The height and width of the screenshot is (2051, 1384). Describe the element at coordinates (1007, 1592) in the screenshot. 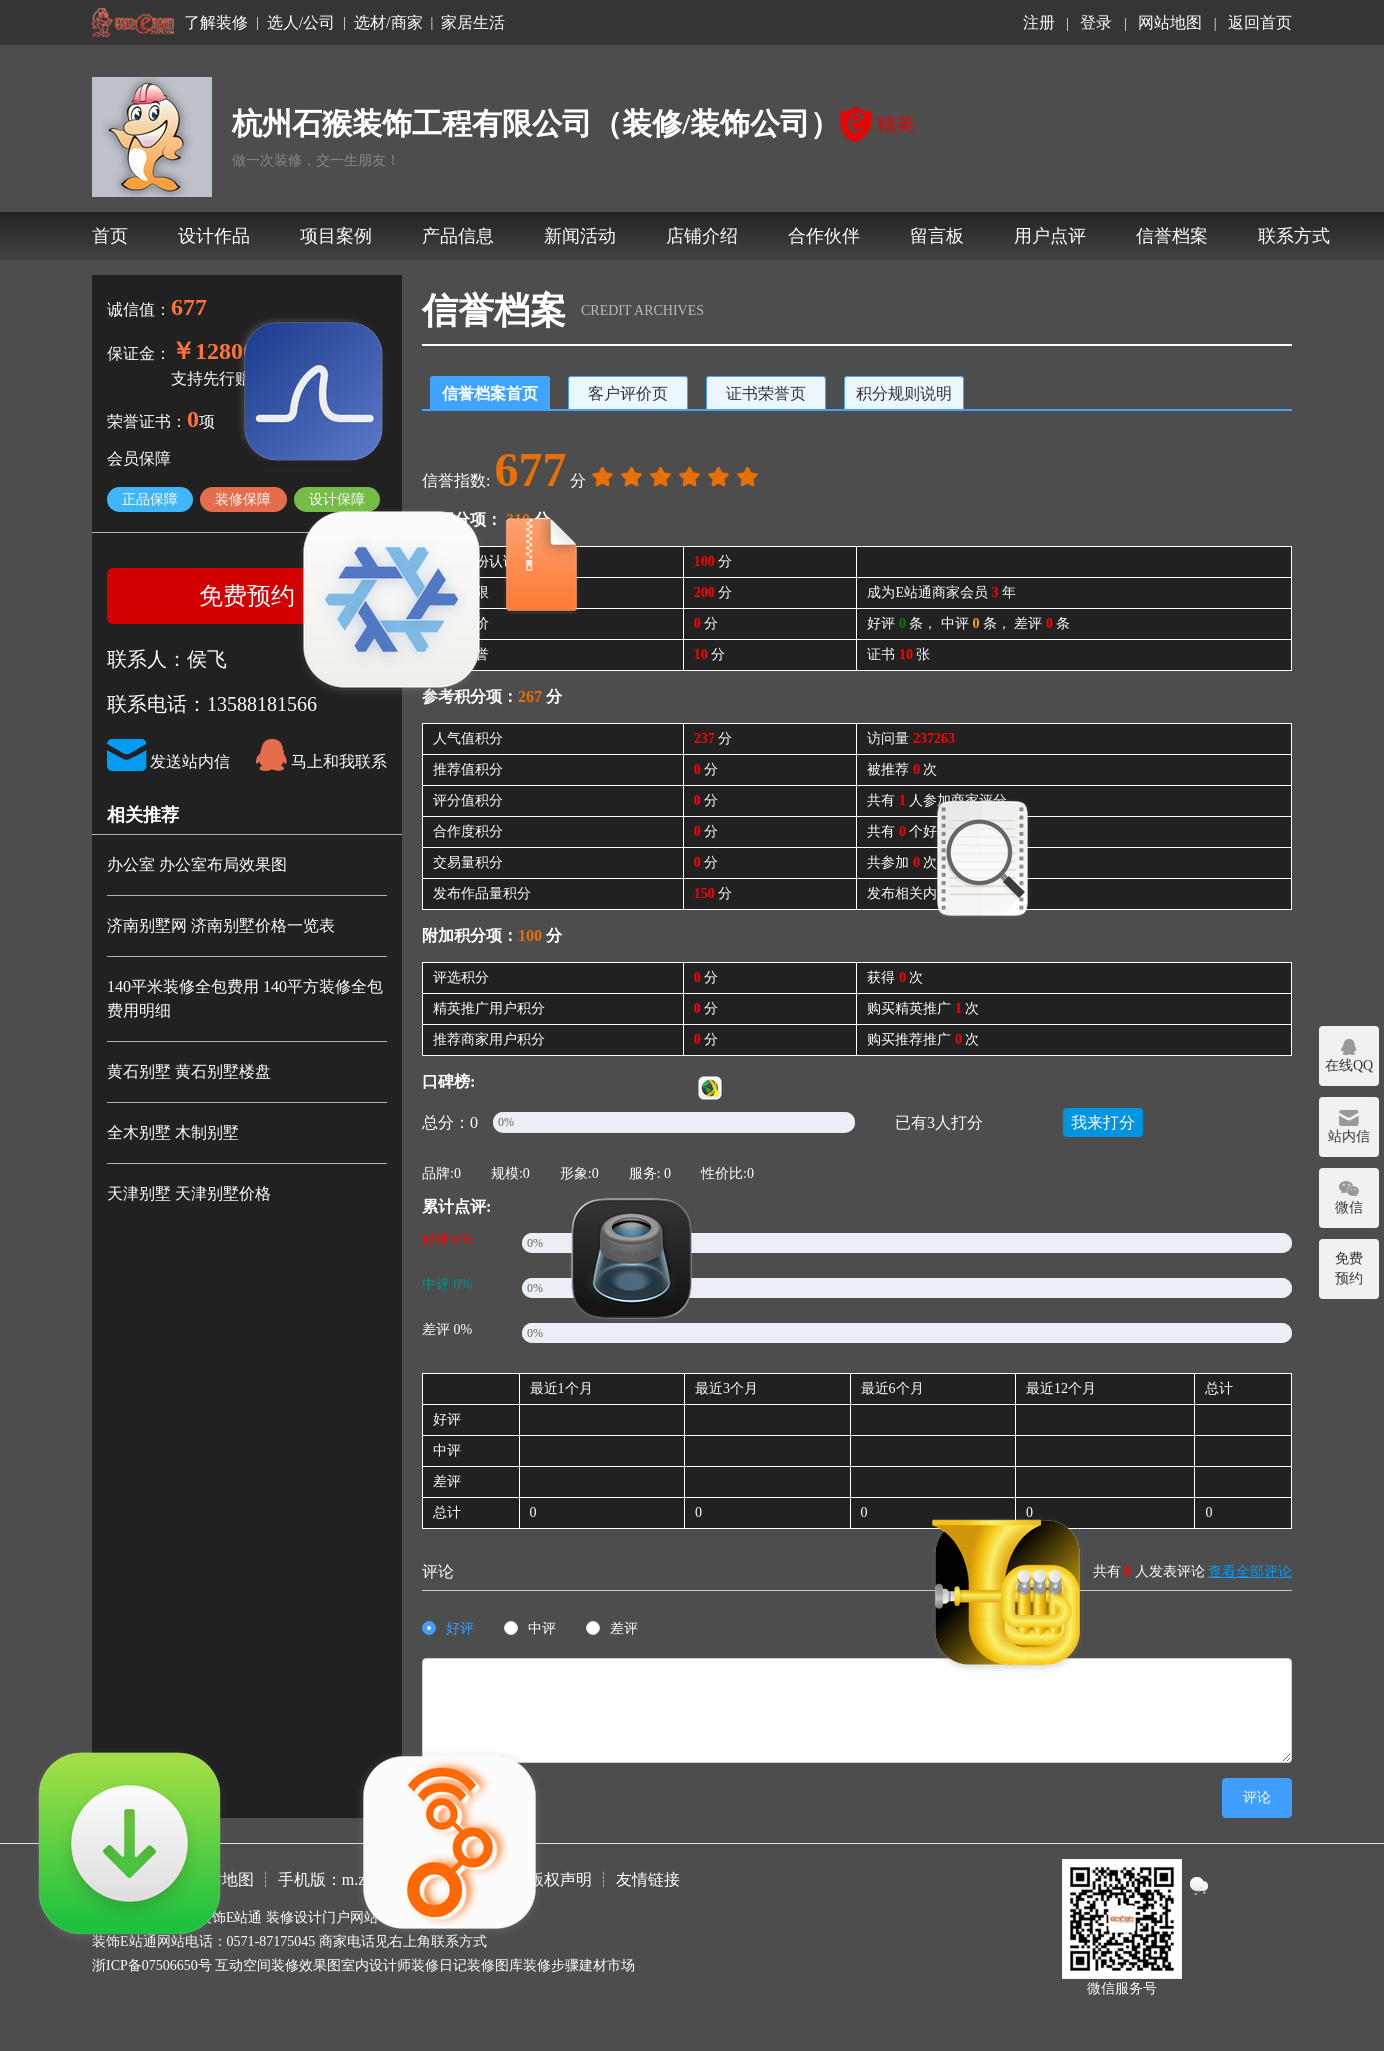

I see `open Tuba, a Mastodon and Fediverse client` at that location.